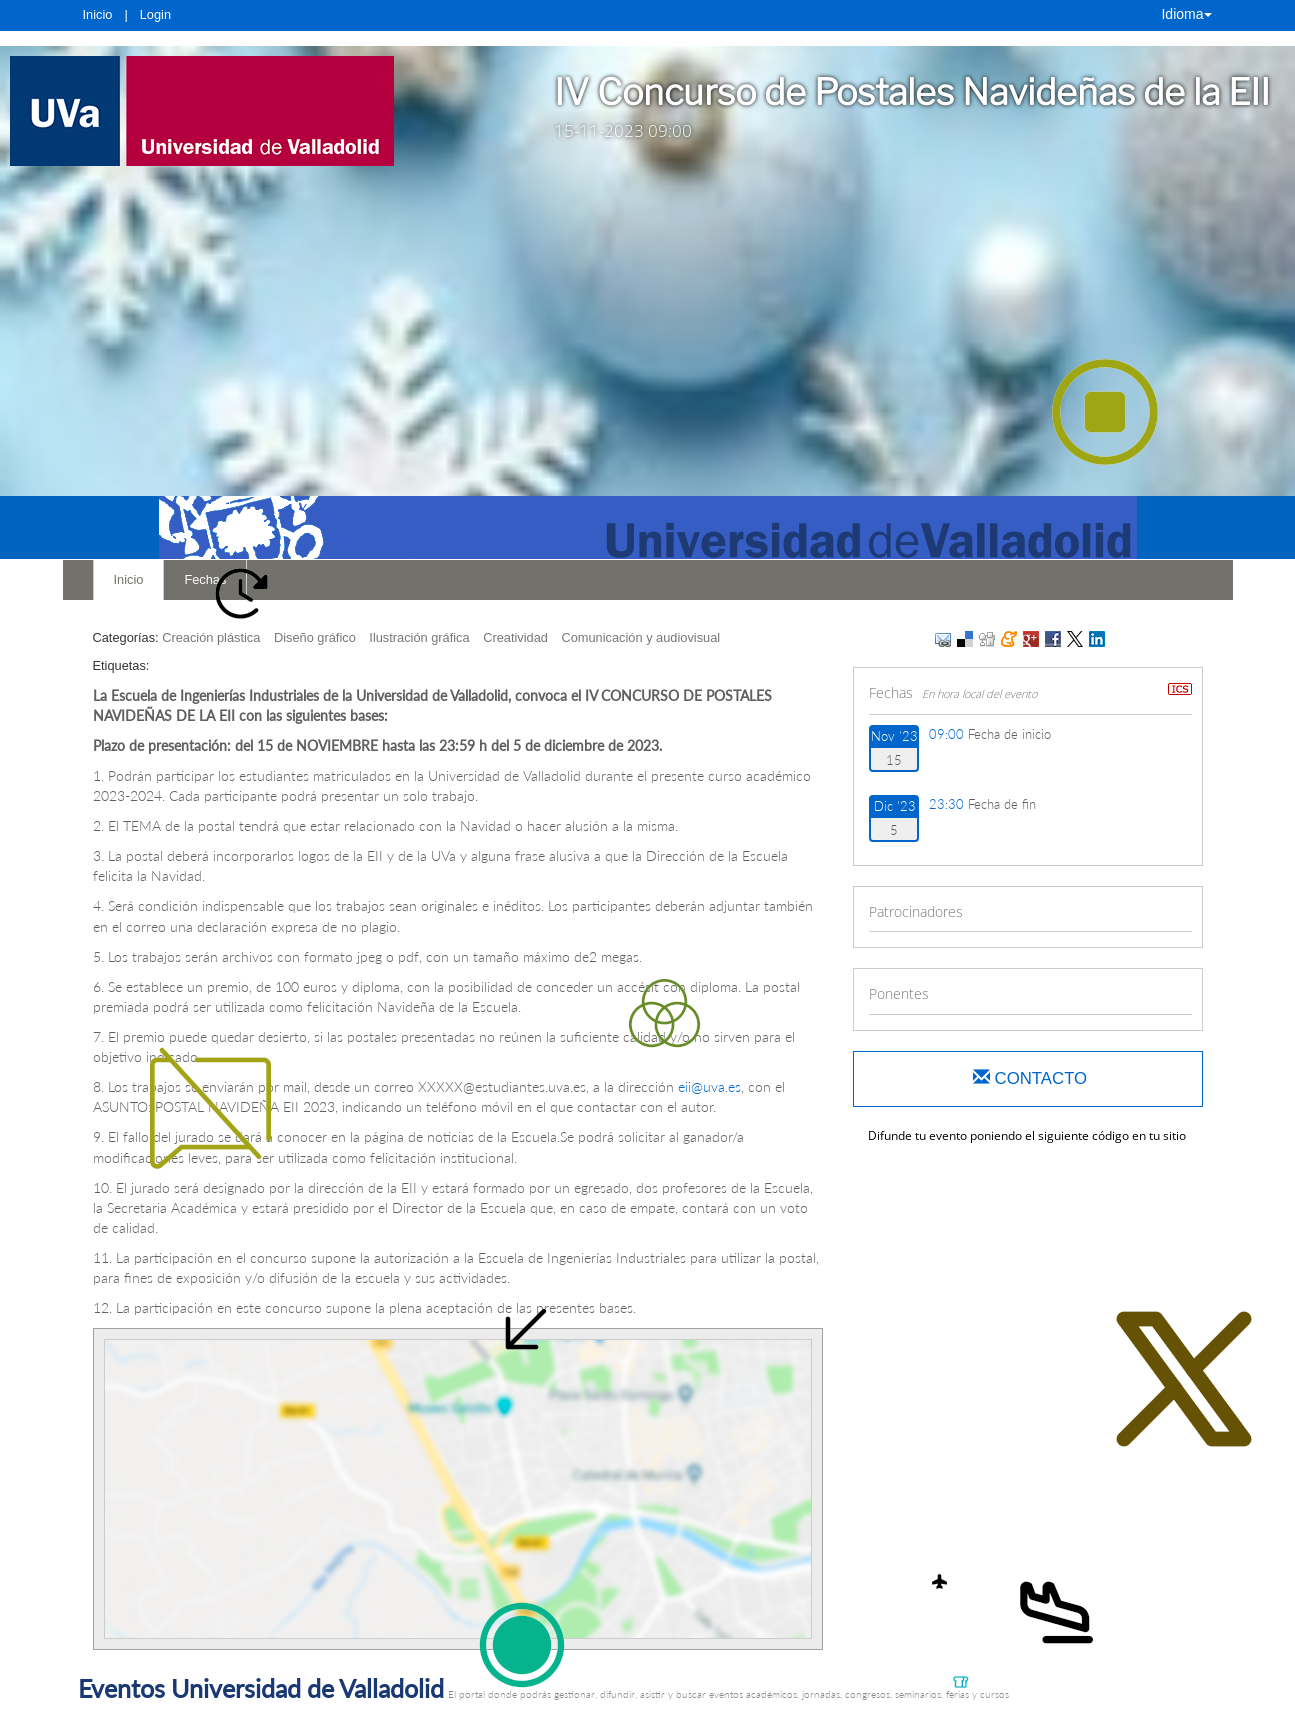 This screenshot has height=1727, width=1295. What do you see at coordinates (939, 1581) in the screenshot?
I see `enable airplane mode` at bounding box center [939, 1581].